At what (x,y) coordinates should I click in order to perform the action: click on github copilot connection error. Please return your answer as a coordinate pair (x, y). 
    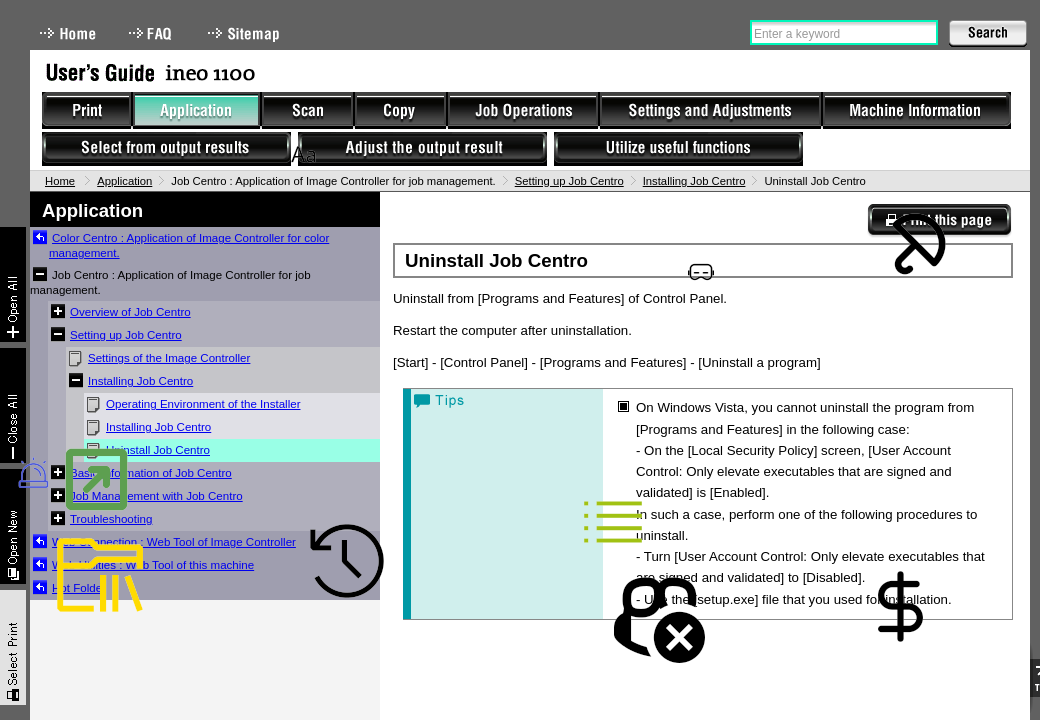
    Looking at the image, I should click on (659, 617).